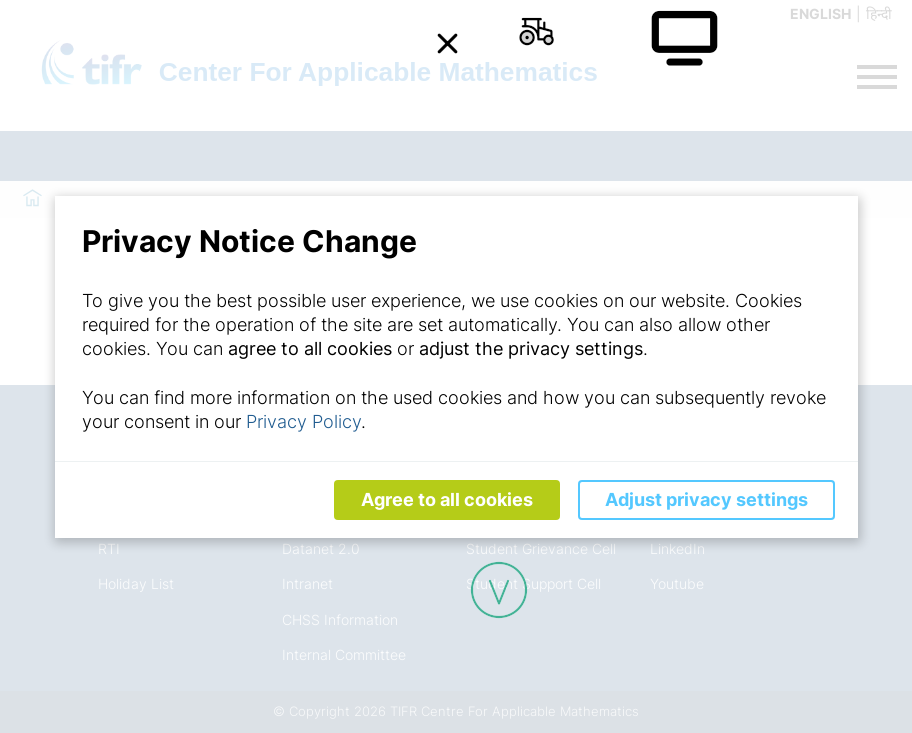 The image size is (912, 733). I want to click on access farming or agricultural features, so click(536, 31).